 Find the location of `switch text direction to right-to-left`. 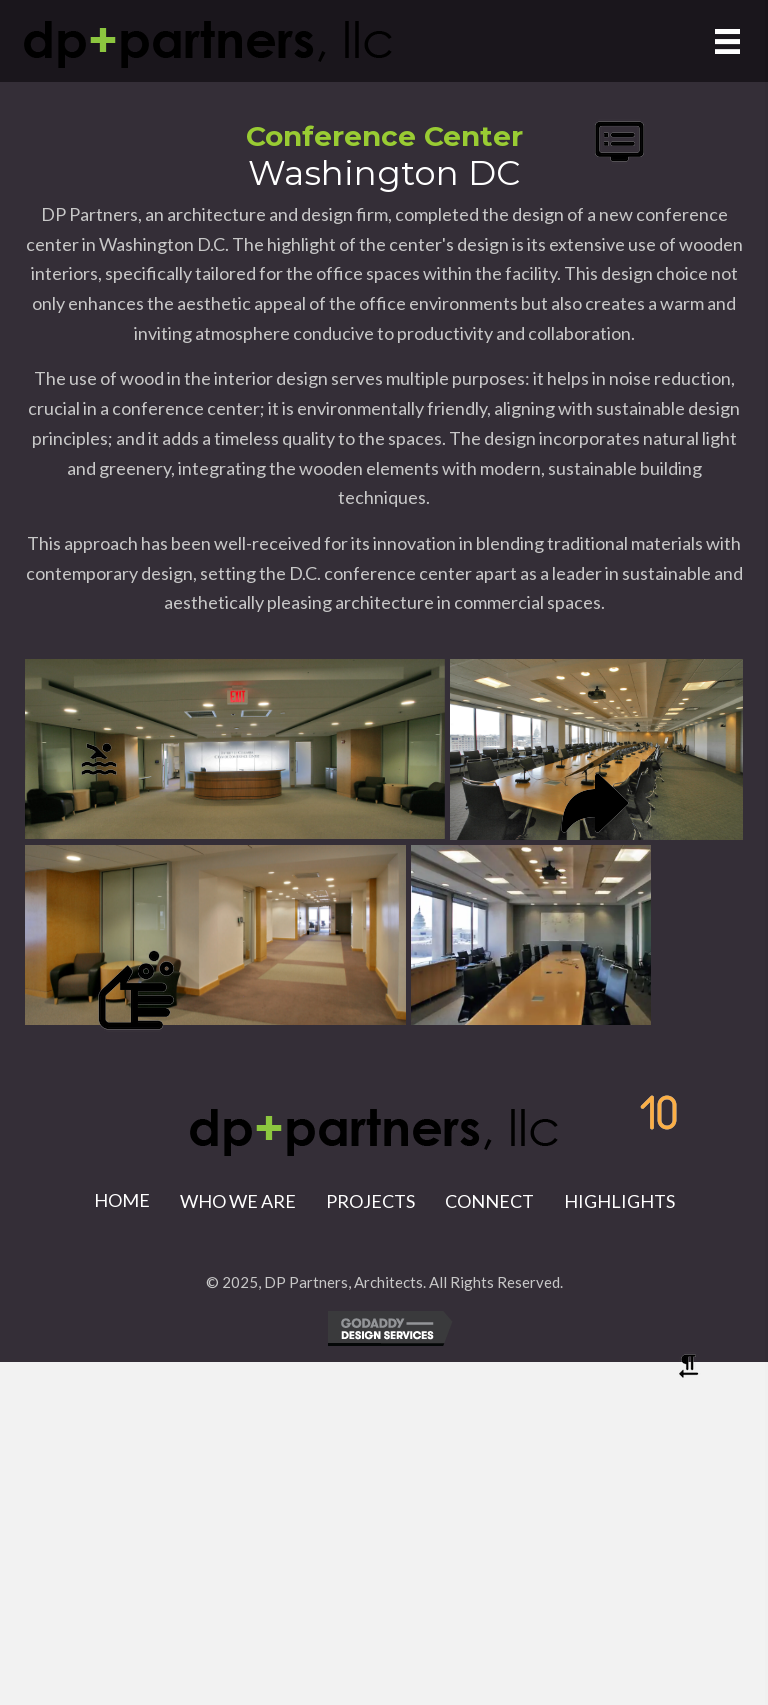

switch text direction to right-to-left is located at coordinates (688, 1366).